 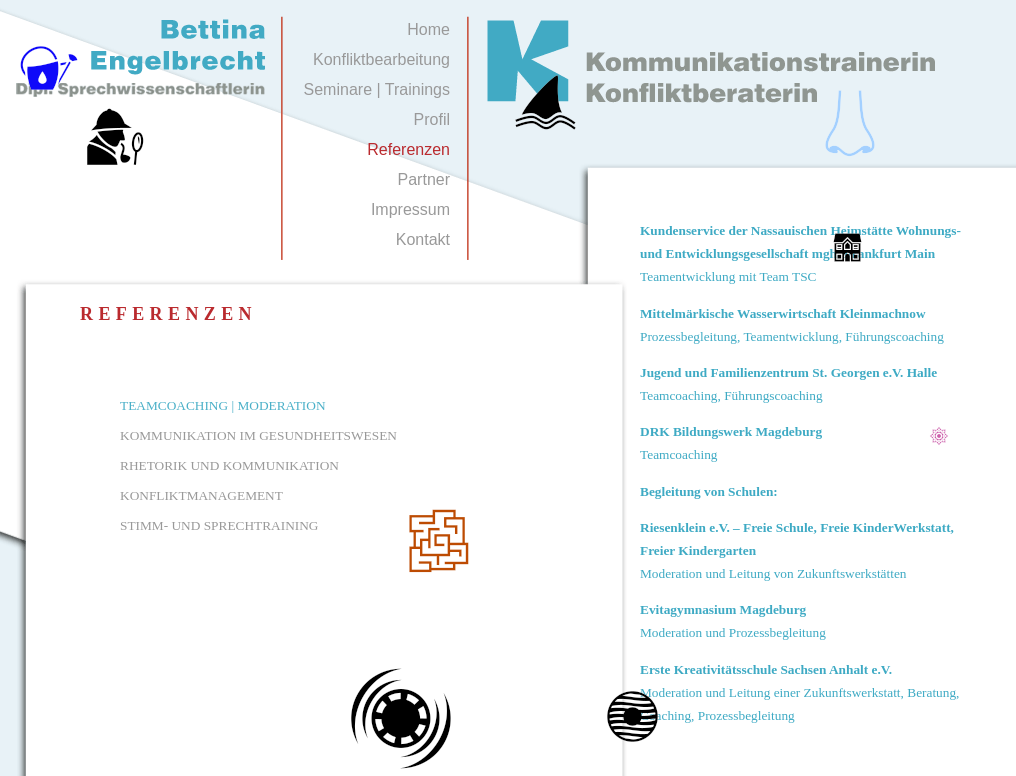 I want to click on access puzzle or maze game, so click(x=438, y=541).